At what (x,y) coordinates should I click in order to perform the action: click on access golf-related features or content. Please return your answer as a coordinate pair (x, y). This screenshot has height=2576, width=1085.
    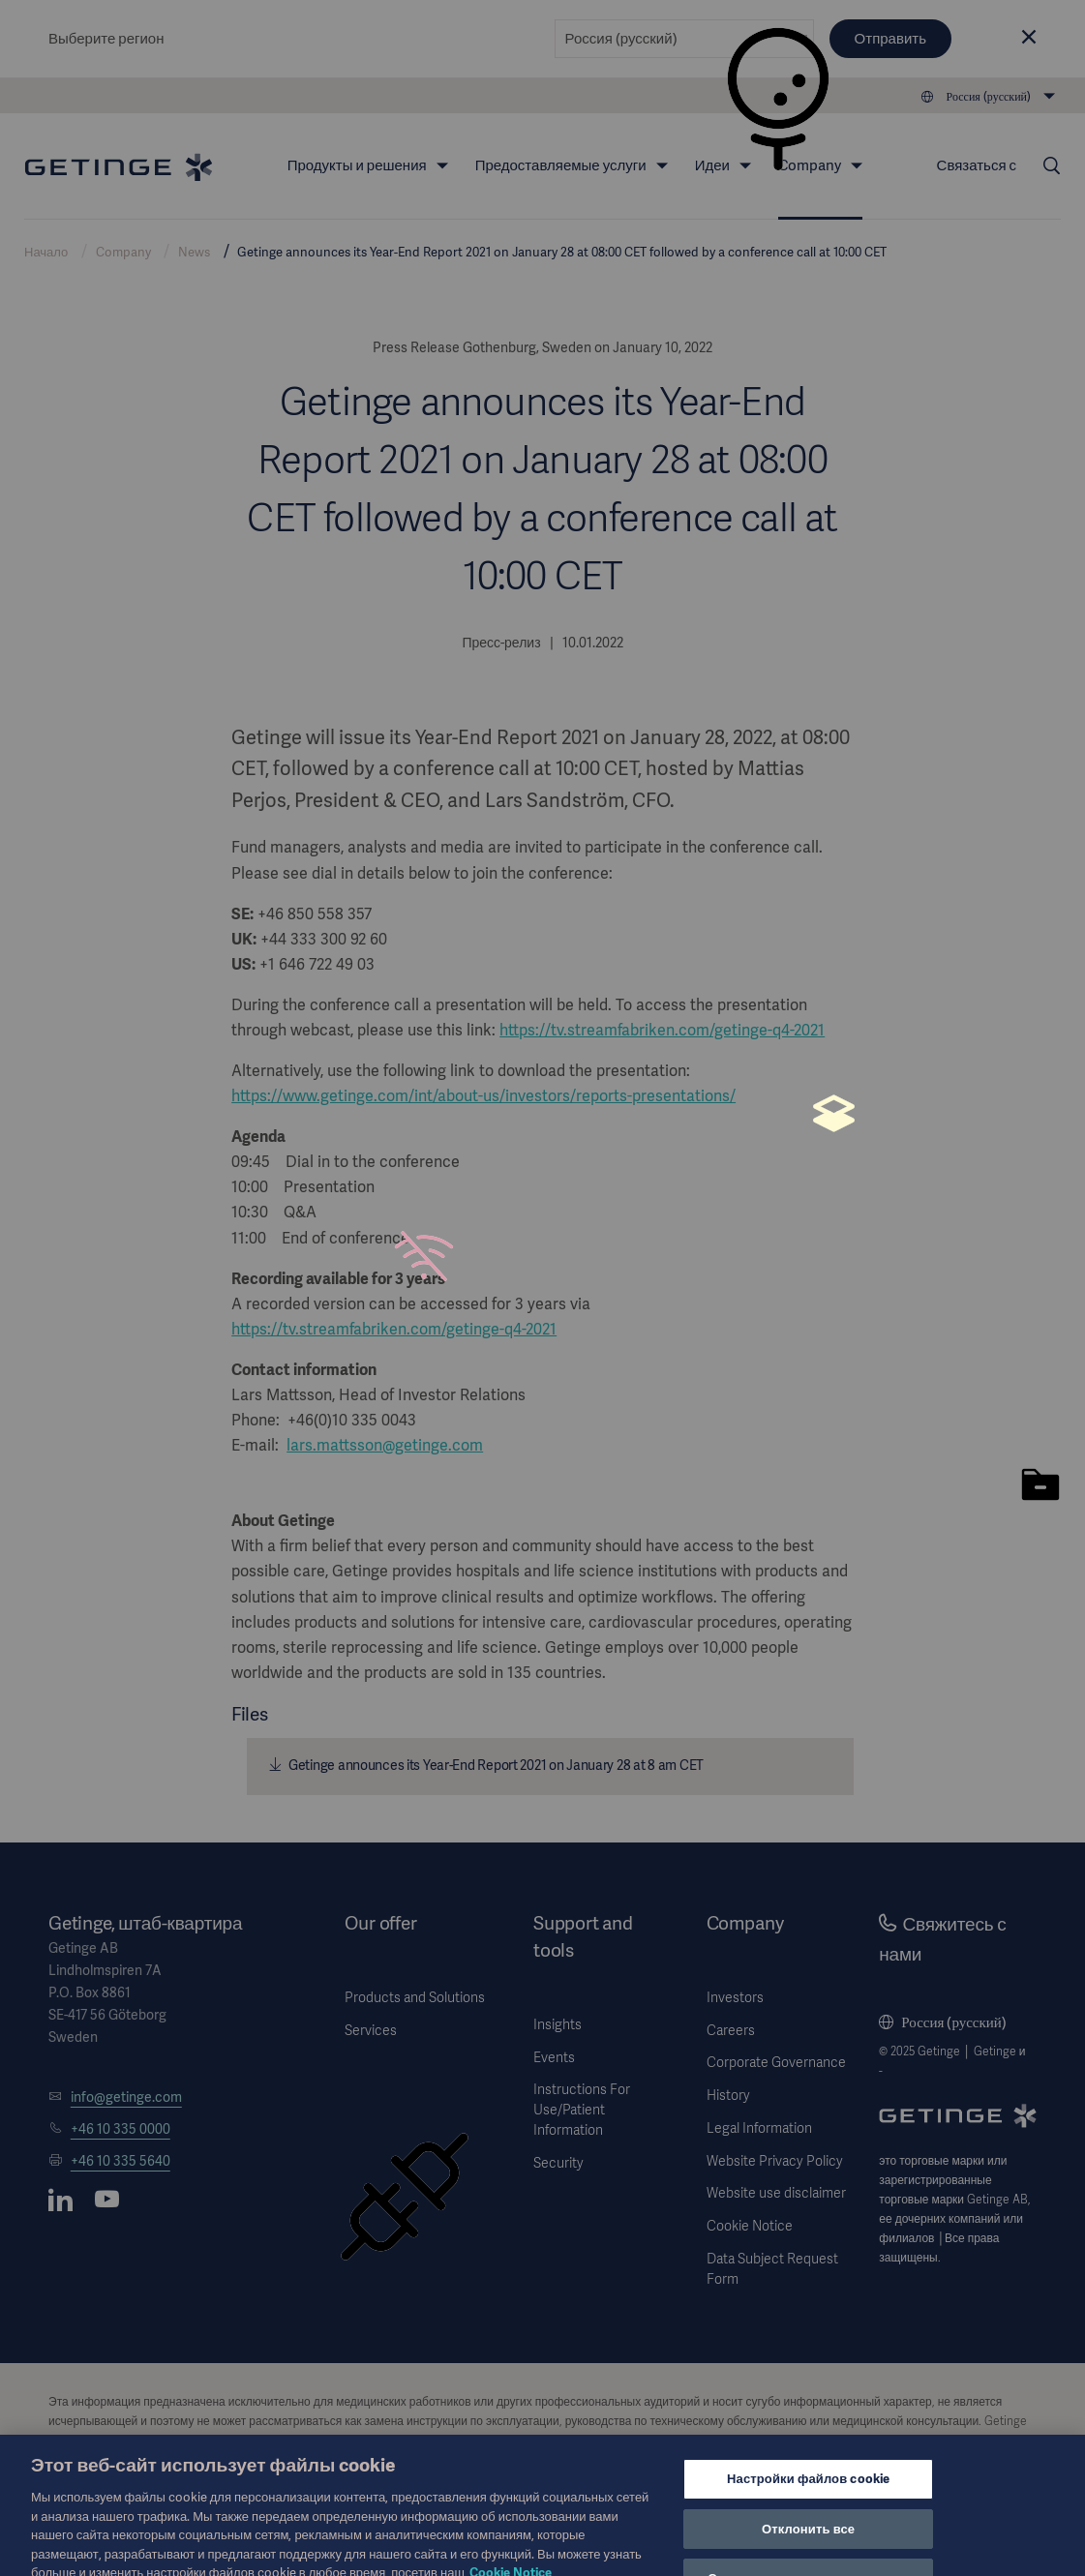
    Looking at the image, I should click on (778, 97).